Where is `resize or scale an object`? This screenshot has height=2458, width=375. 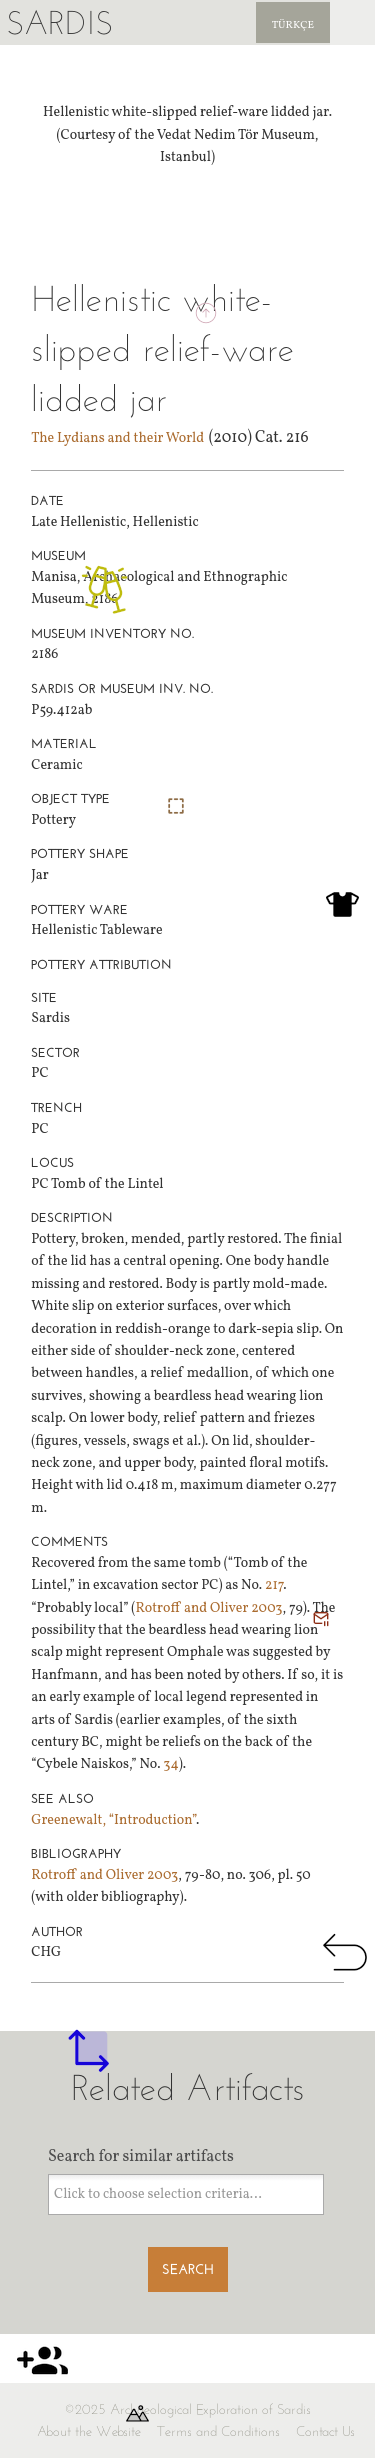 resize or scale an object is located at coordinates (87, 2050).